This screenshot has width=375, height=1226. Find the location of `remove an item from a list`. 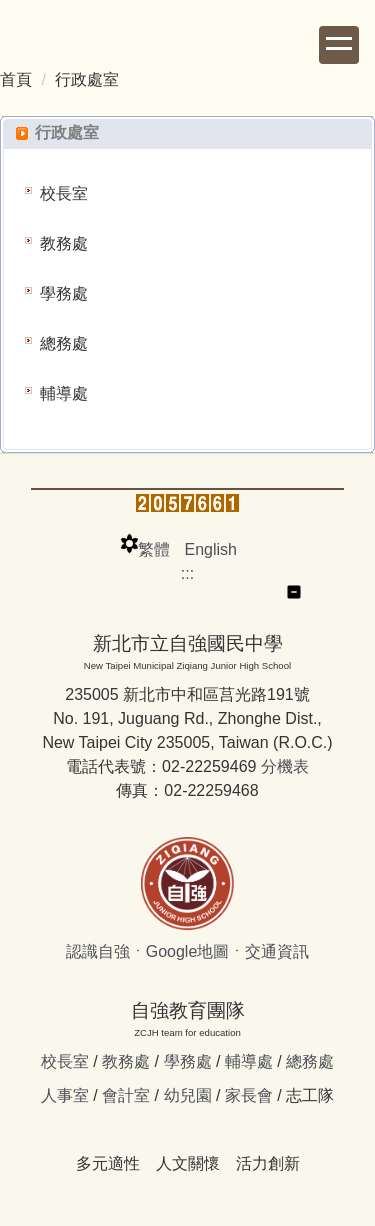

remove an item from a list is located at coordinates (294, 592).